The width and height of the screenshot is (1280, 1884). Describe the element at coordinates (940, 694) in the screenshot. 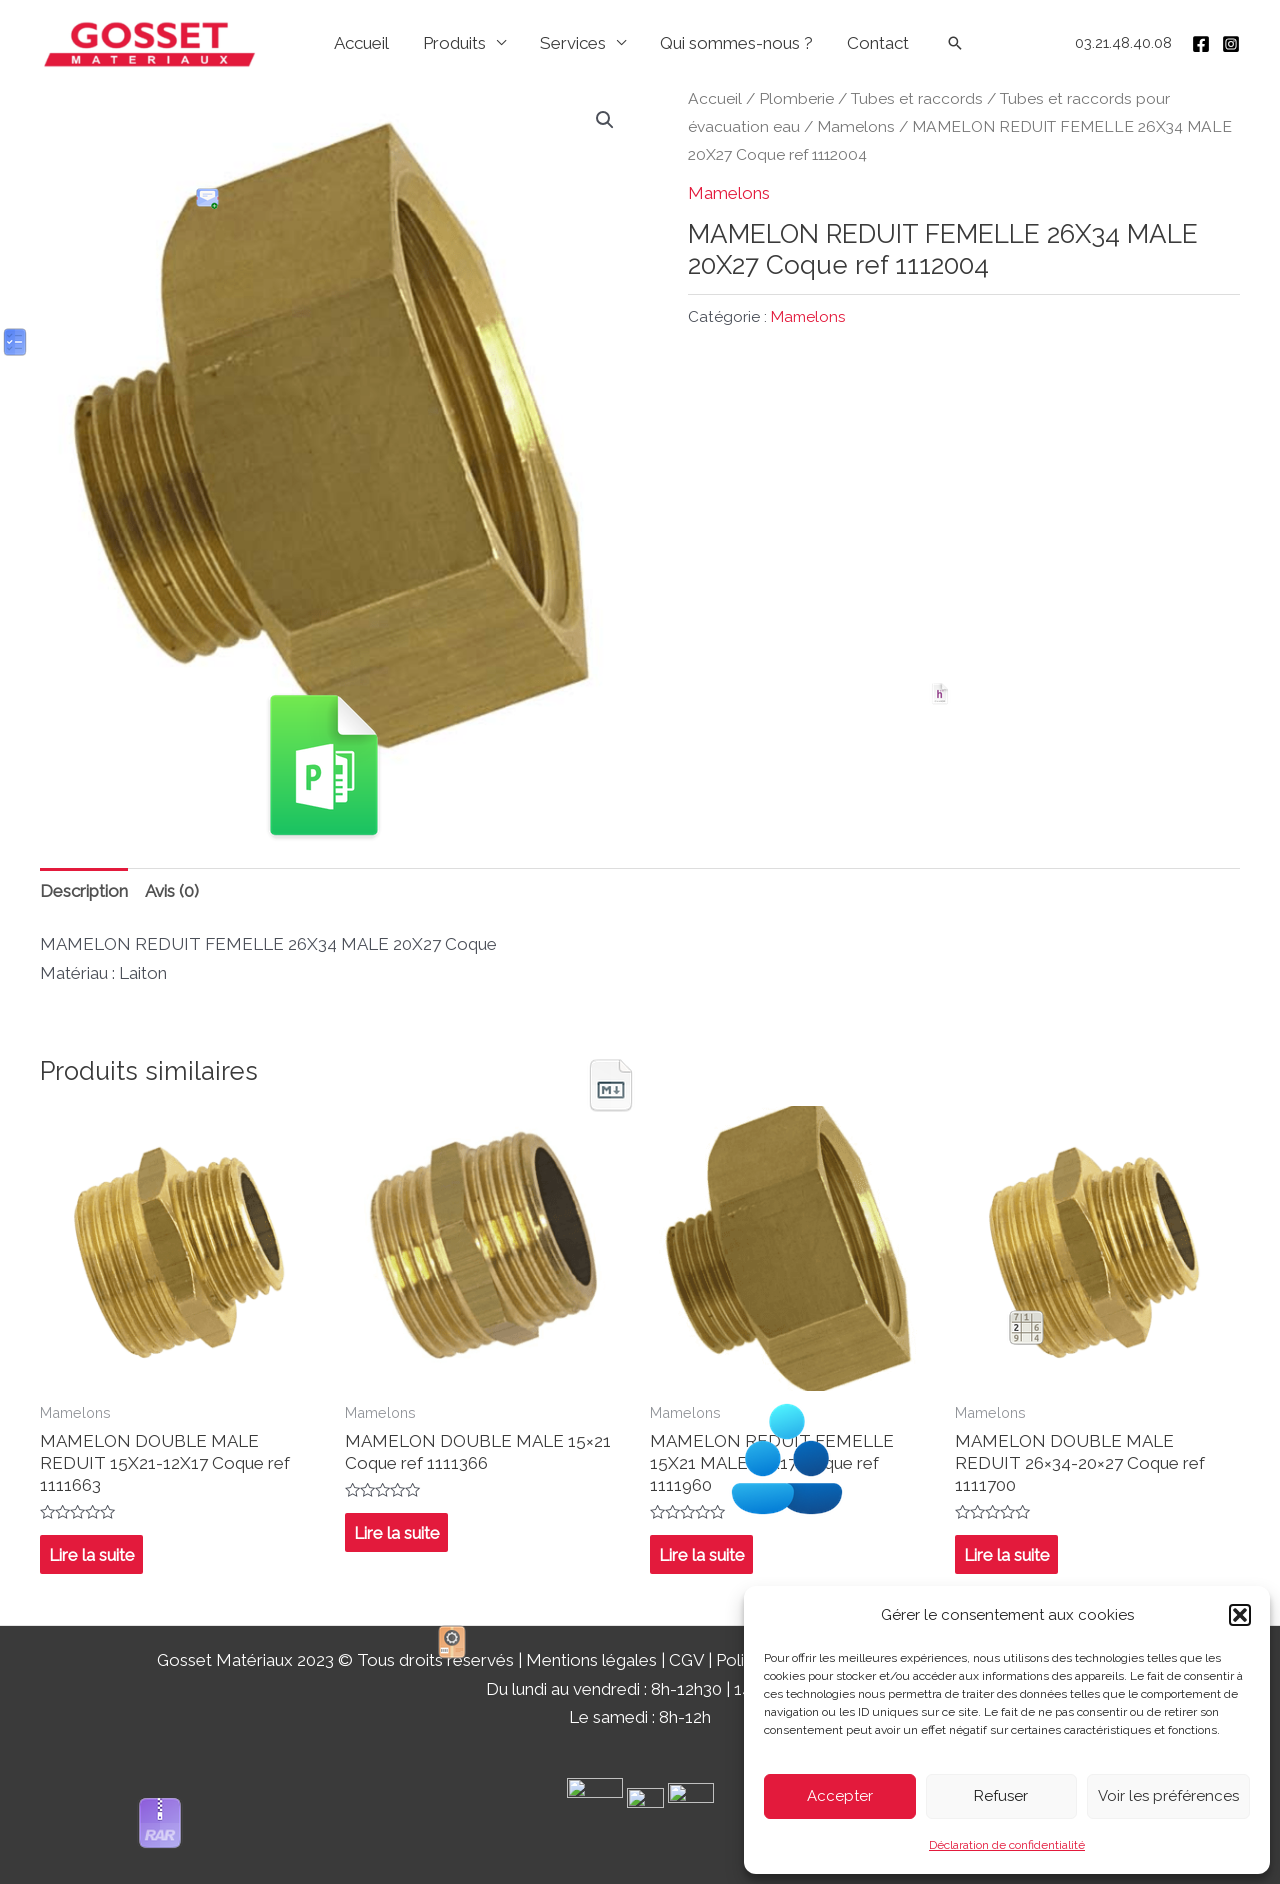

I see `a C++ header file` at that location.